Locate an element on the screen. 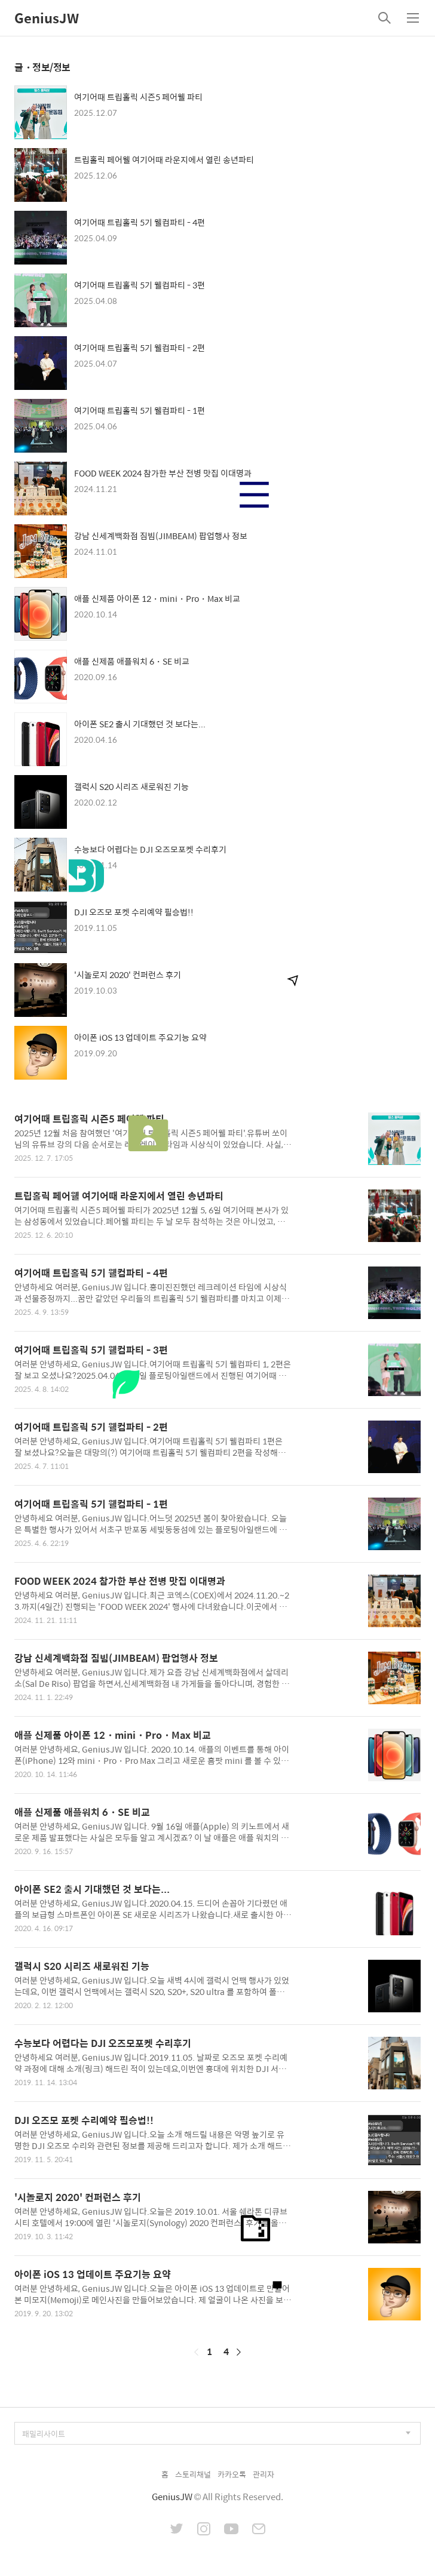 Image resolution: width=435 pixels, height=2576 pixels. access your personal files folder is located at coordinates (148, 1133).